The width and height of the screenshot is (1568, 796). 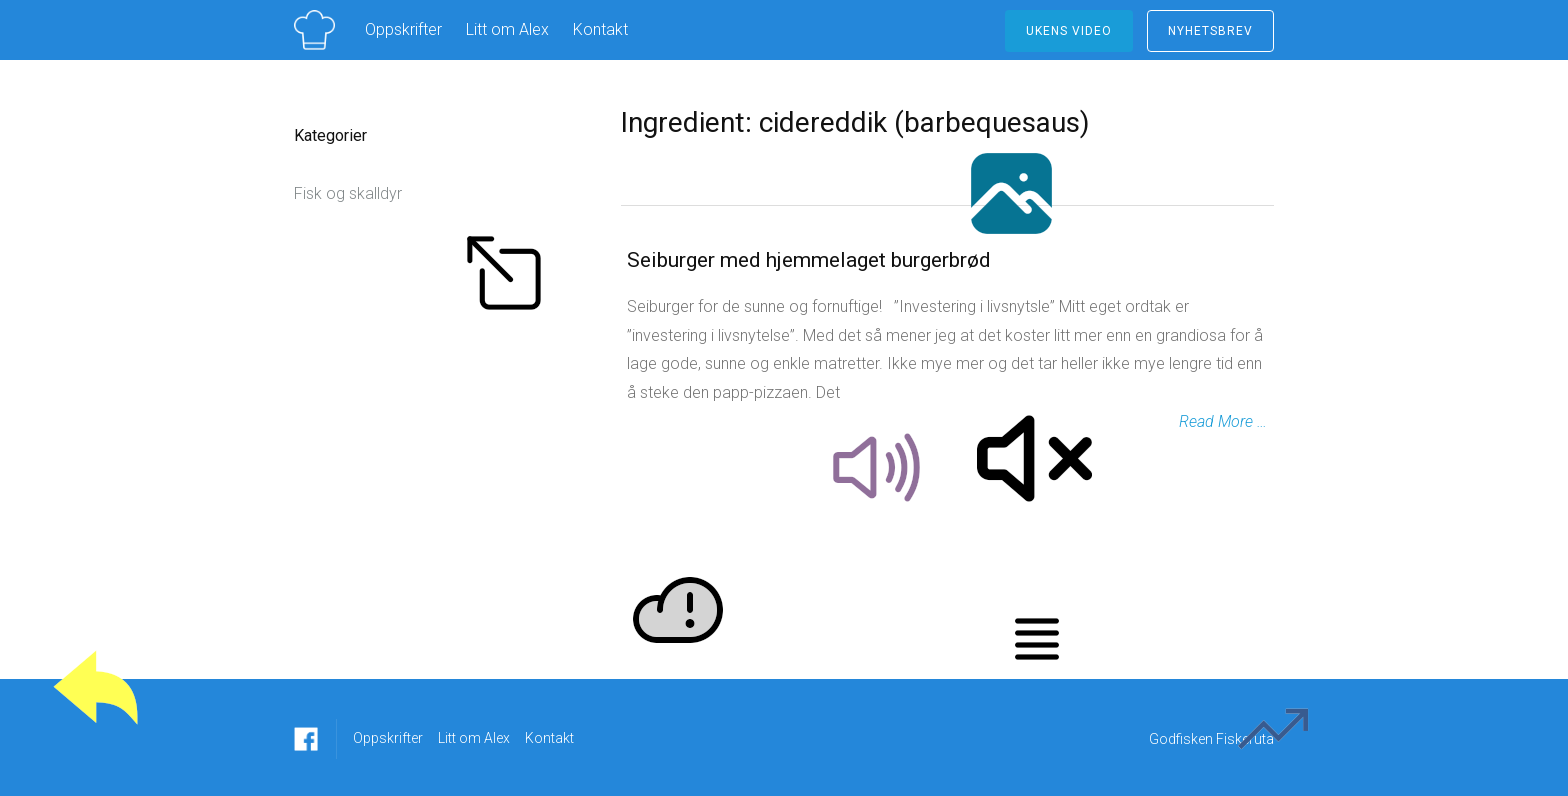 What do you see at coordinates (1037, 639) in the screenshot?
I see `open navigation menu` at bounding box center [1037, 639].